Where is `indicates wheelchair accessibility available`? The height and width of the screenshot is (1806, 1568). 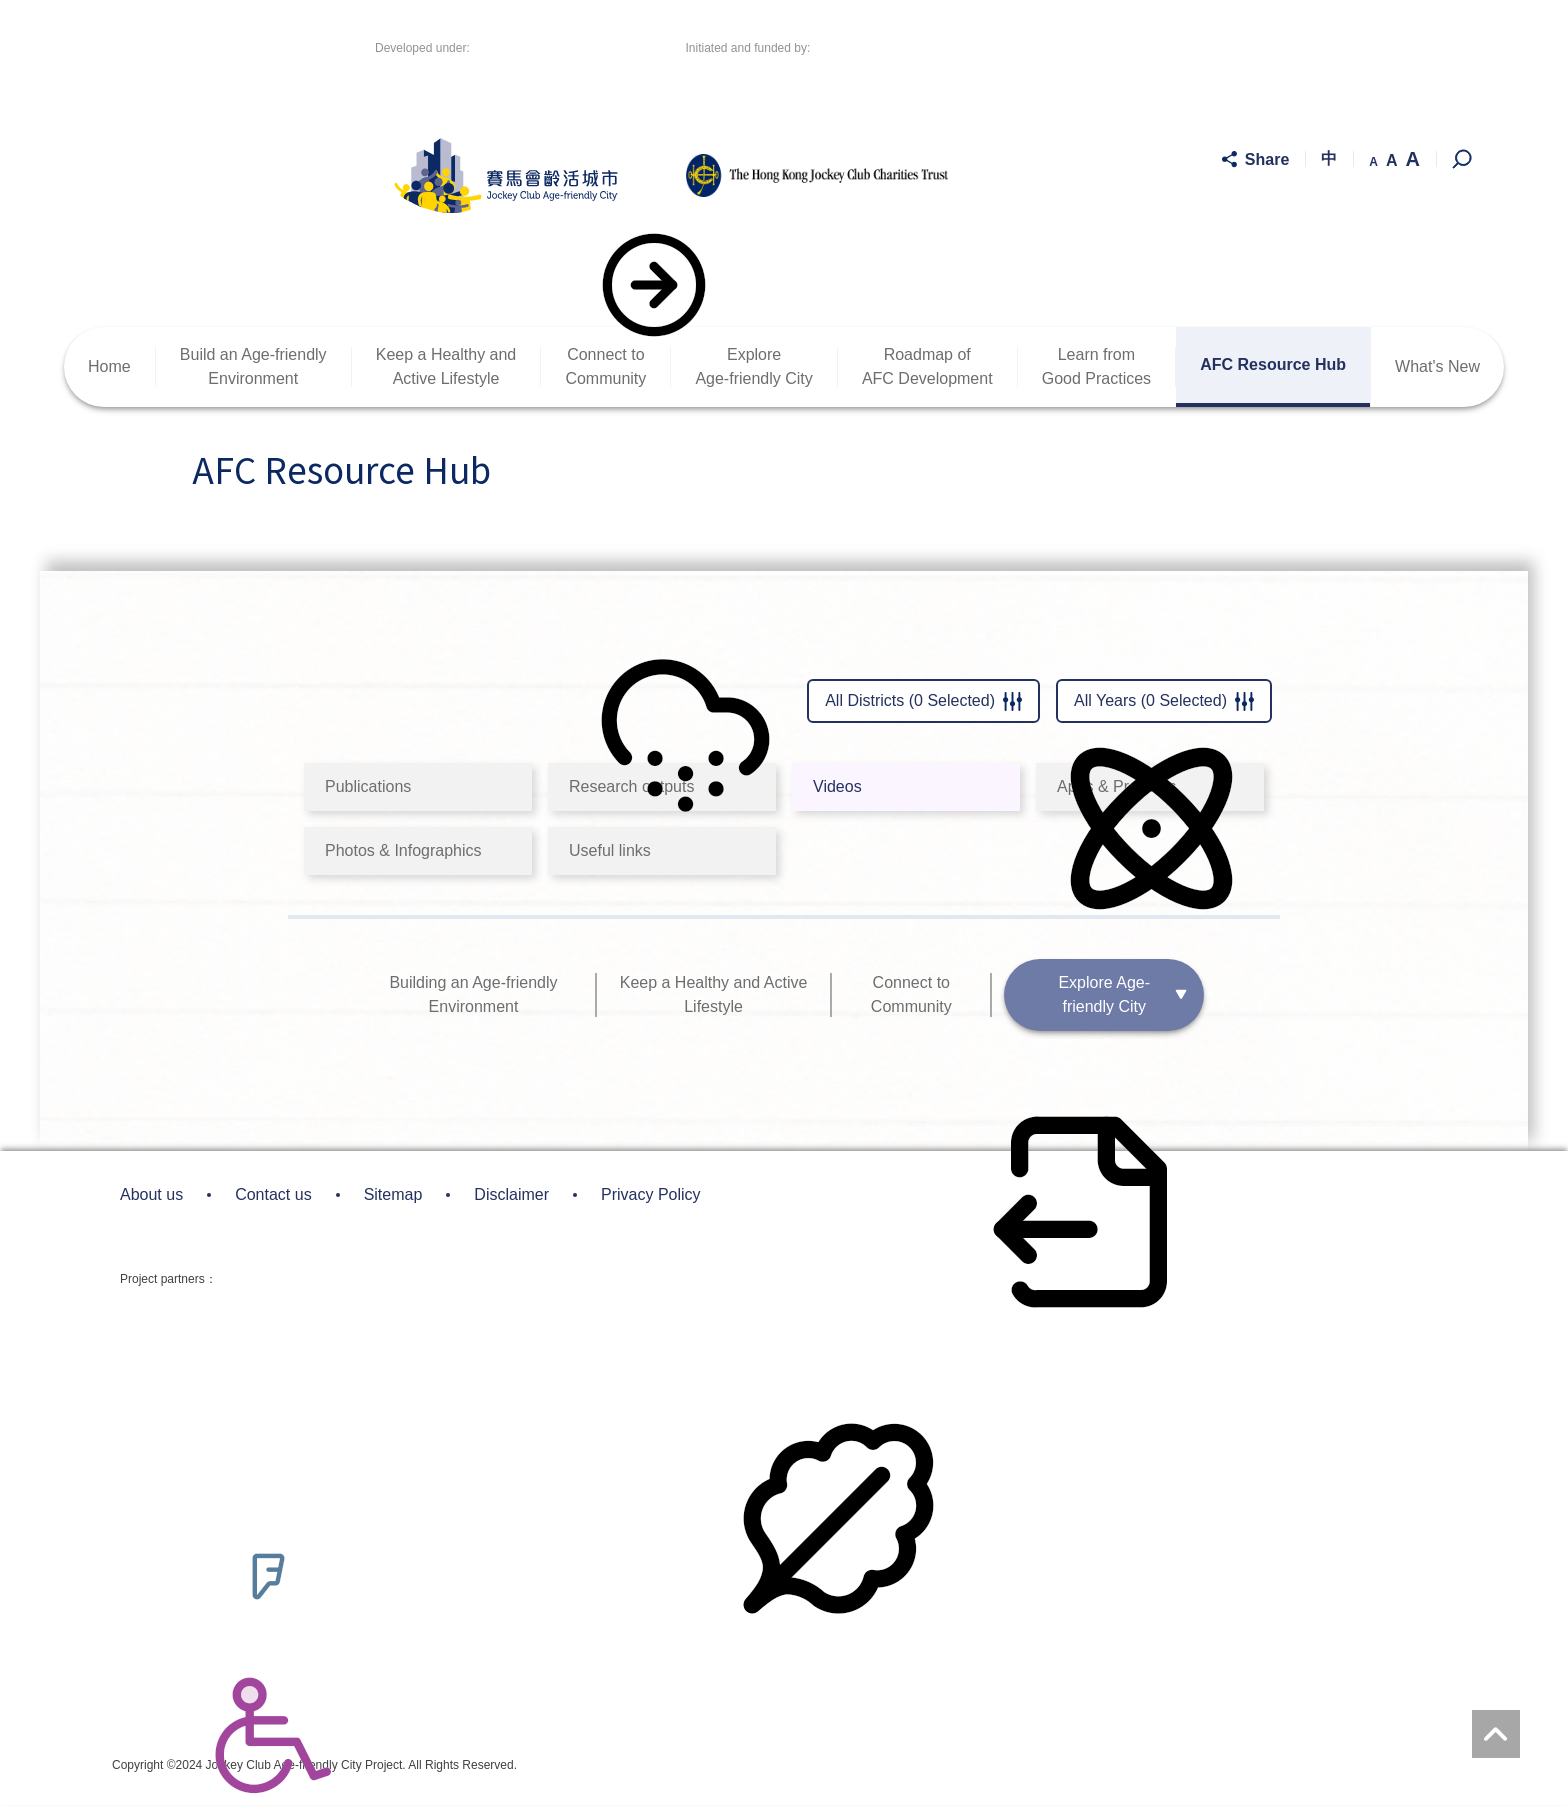
indicates wheelchair accessibility available is located at coordinates (262, 1737).